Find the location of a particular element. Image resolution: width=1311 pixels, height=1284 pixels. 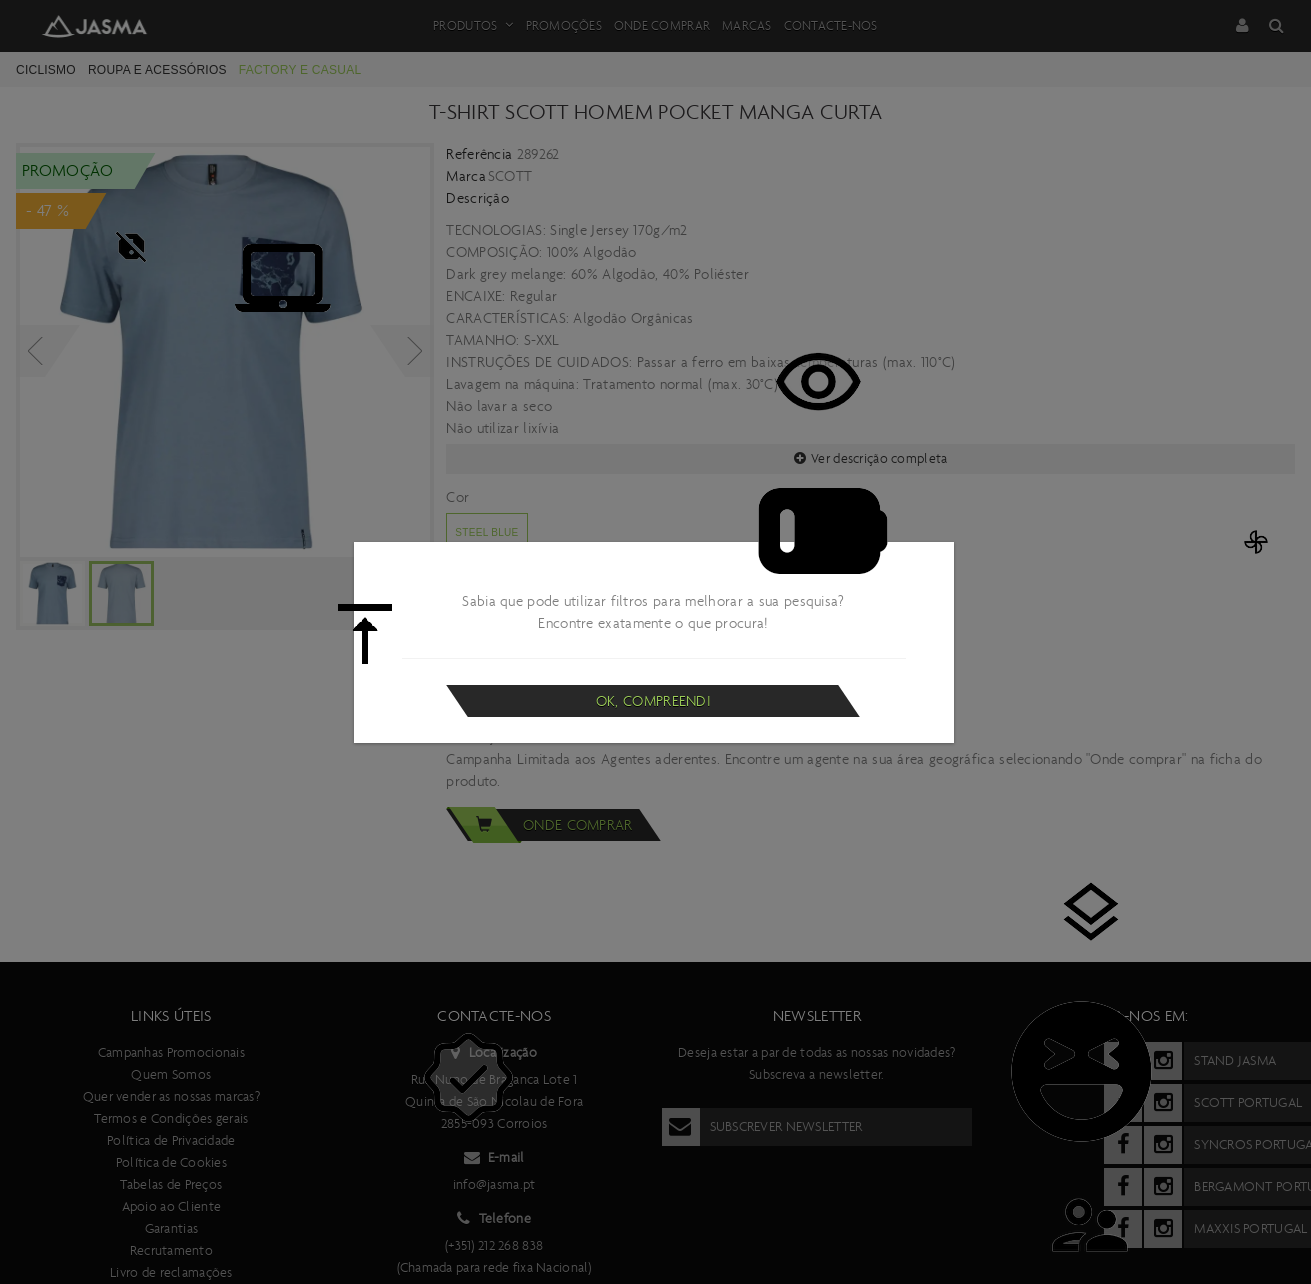

react with laughter to a post or message is located at coordinates (1081, 1071).